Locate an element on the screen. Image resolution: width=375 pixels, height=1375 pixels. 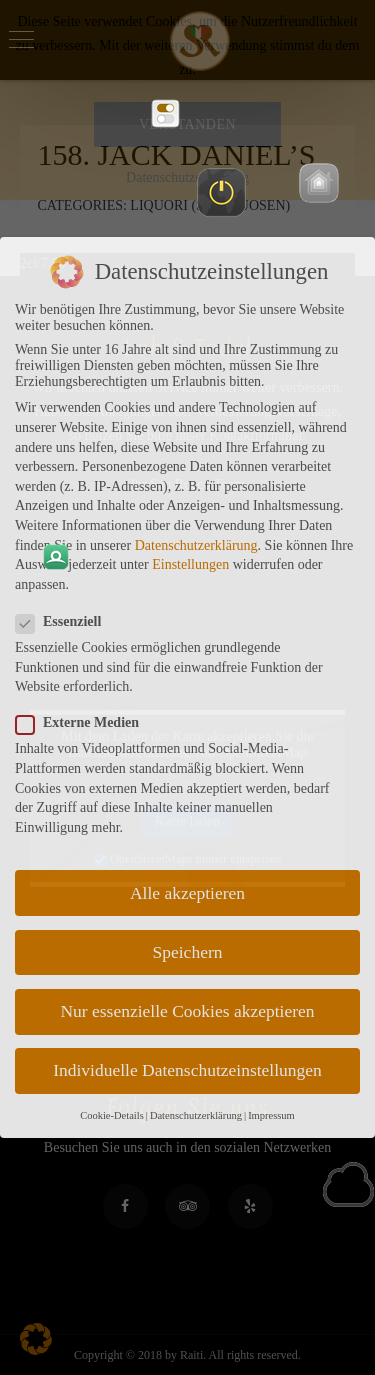
open the home app is located at coordinates (319, 183).